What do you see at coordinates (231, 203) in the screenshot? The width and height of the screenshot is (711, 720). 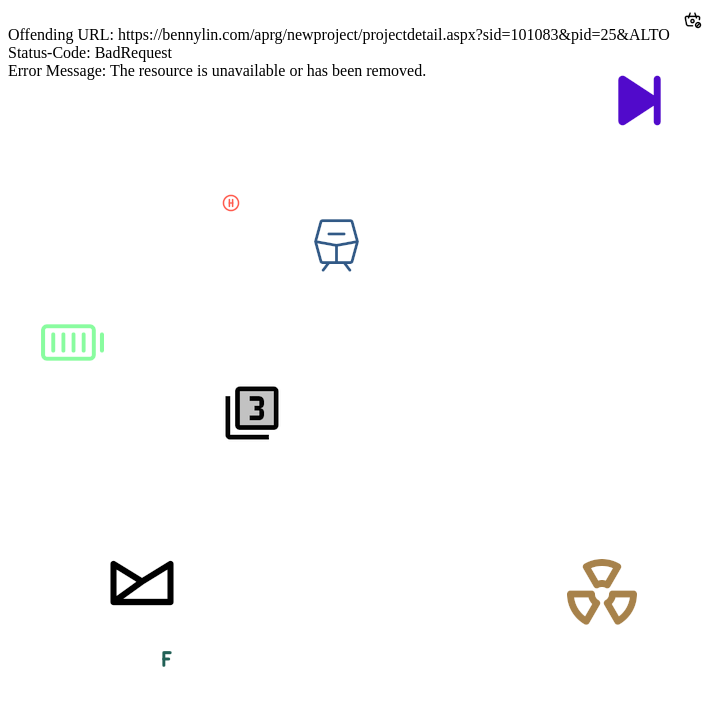 I see `locate nearby hospitals or medical facilities` at bounding box center [231, 203].